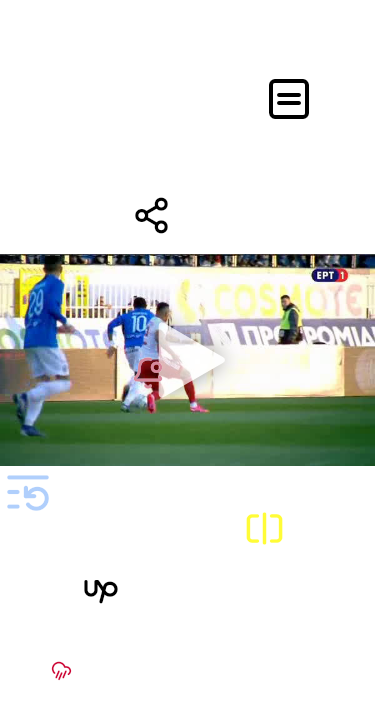 This screenshot has height=720, width=375. What do you see at coordinates (264, 528) in the screenshot?
I see `split view horizontally` at bounding box center [264, 528].